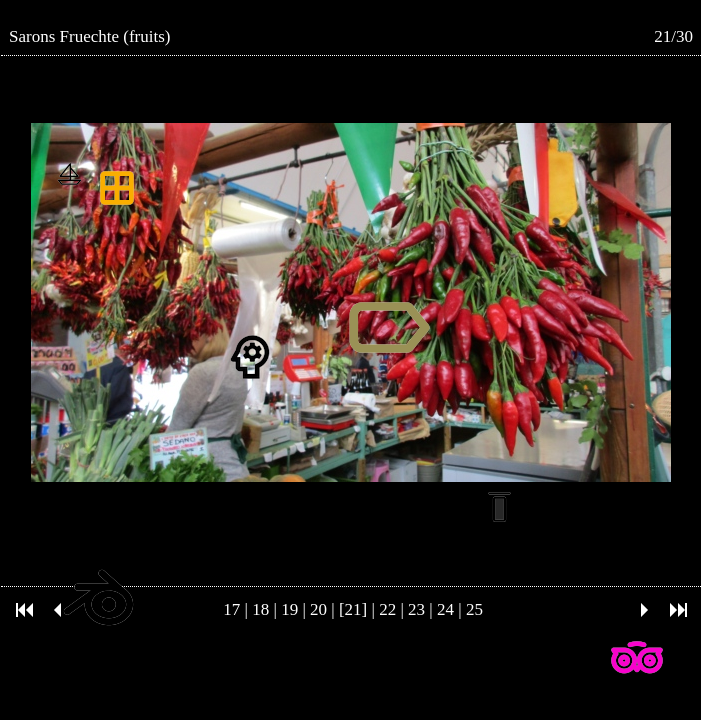  Describe the element at coordinates (117, 188) in the screenshot. I see `switch to grid view` at that location.